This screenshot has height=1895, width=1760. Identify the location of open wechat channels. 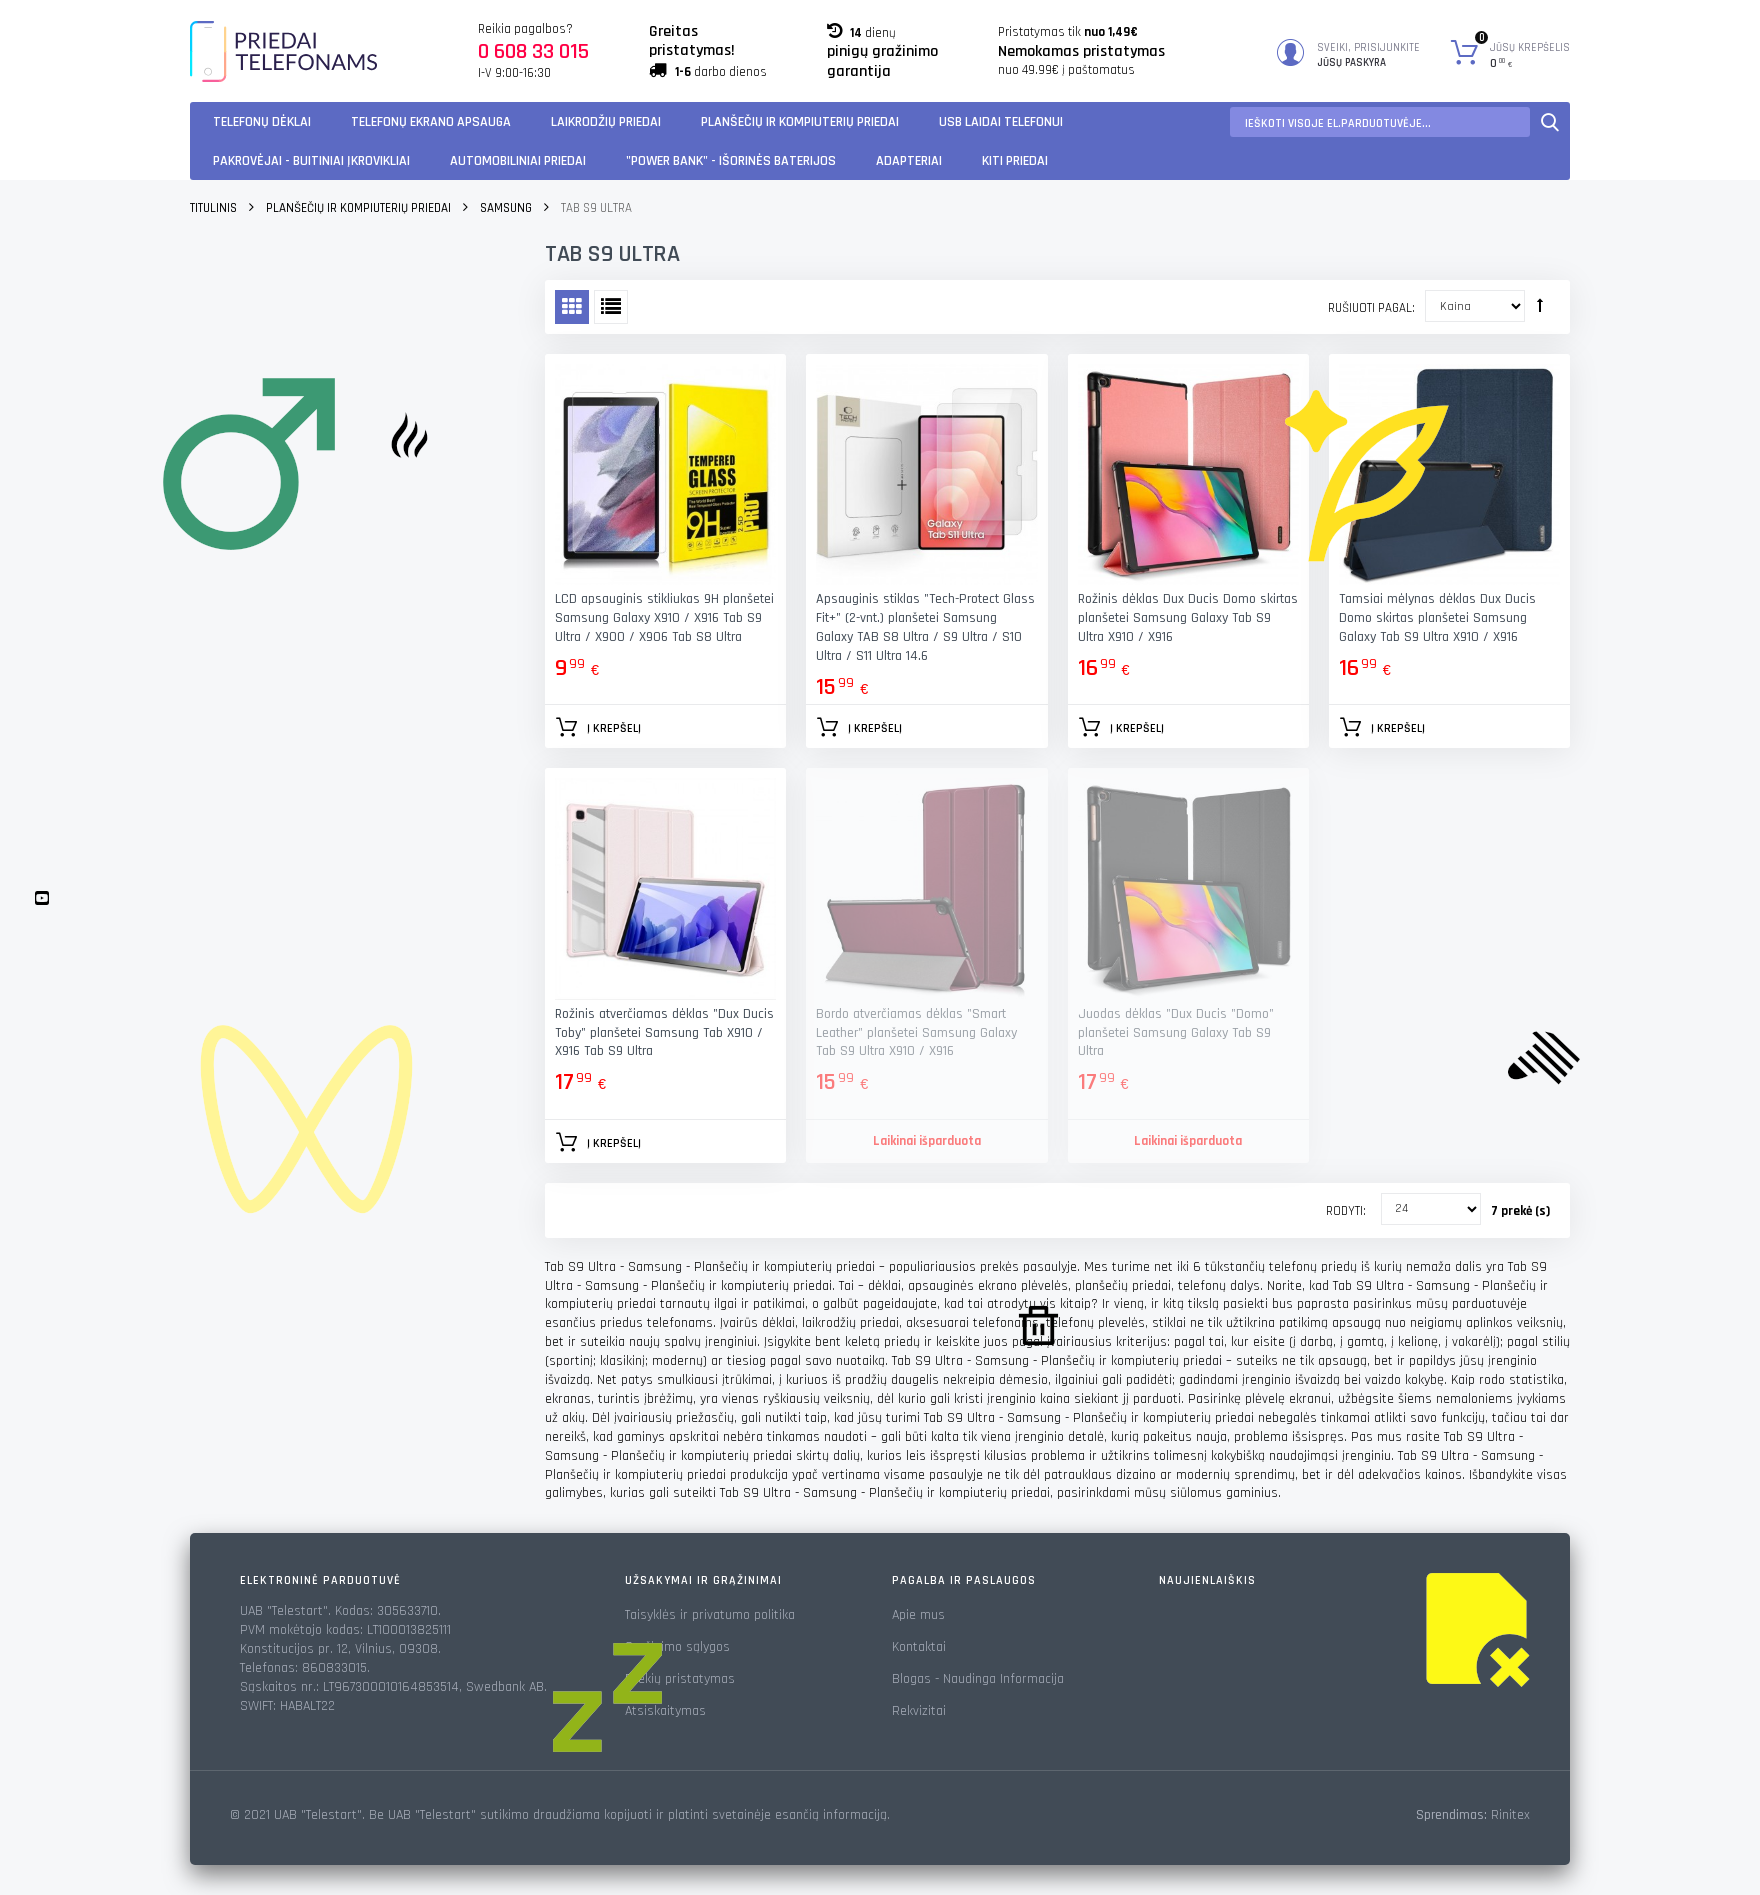
(306, 1118).